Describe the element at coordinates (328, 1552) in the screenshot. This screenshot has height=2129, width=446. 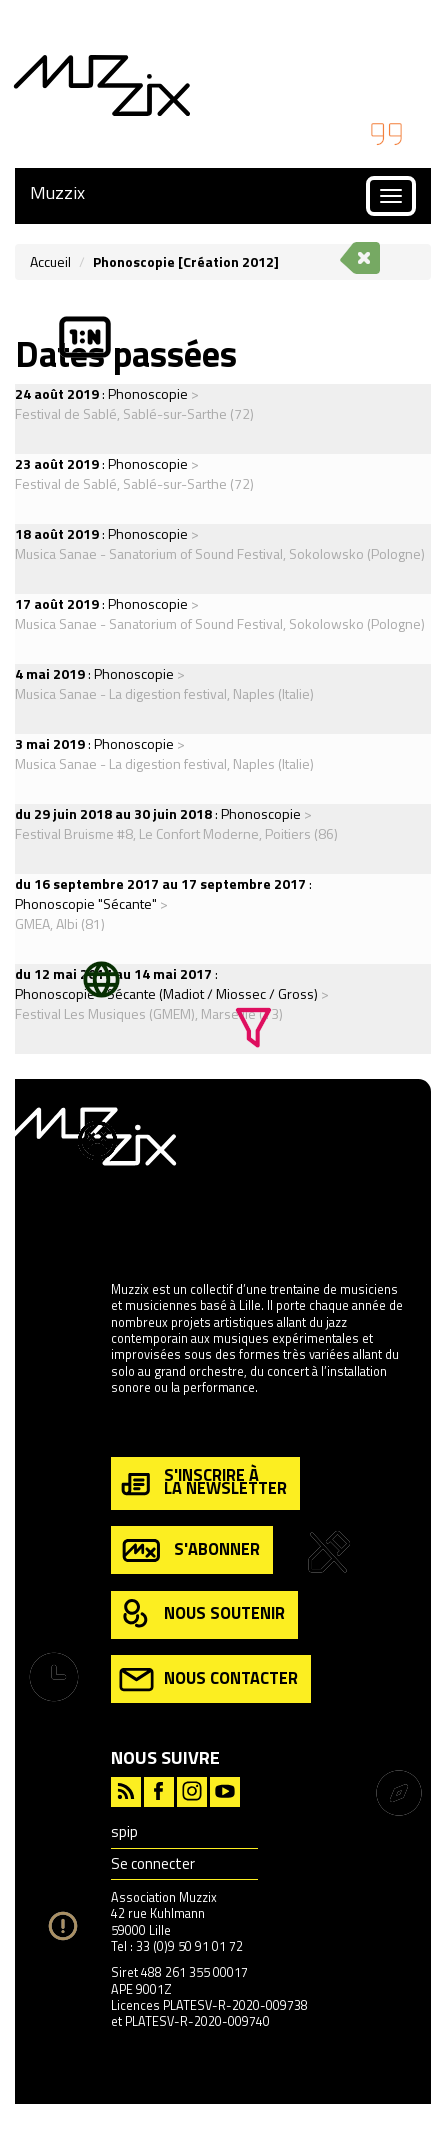
I see `editing is disabled or unavailable` at that location.